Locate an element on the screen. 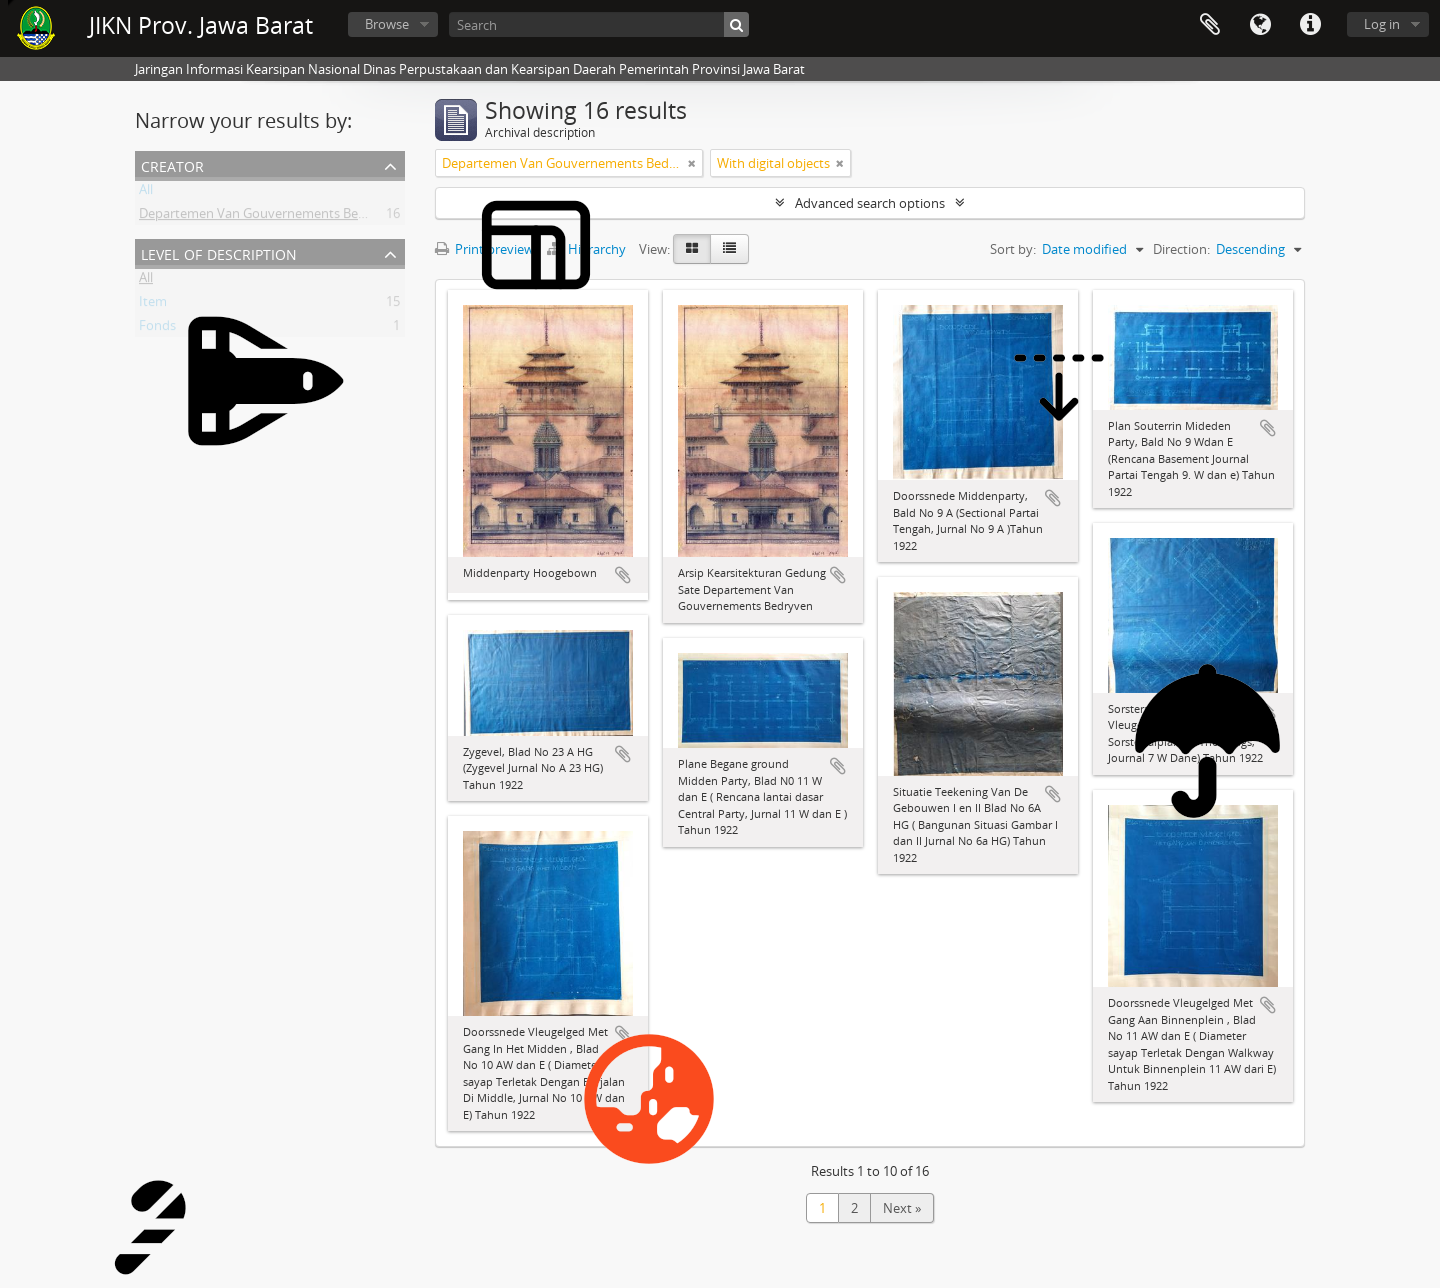 The width and height of the screenshot is (1440, 1288). switch to asia region settings is located at coordinates (649, 1099).